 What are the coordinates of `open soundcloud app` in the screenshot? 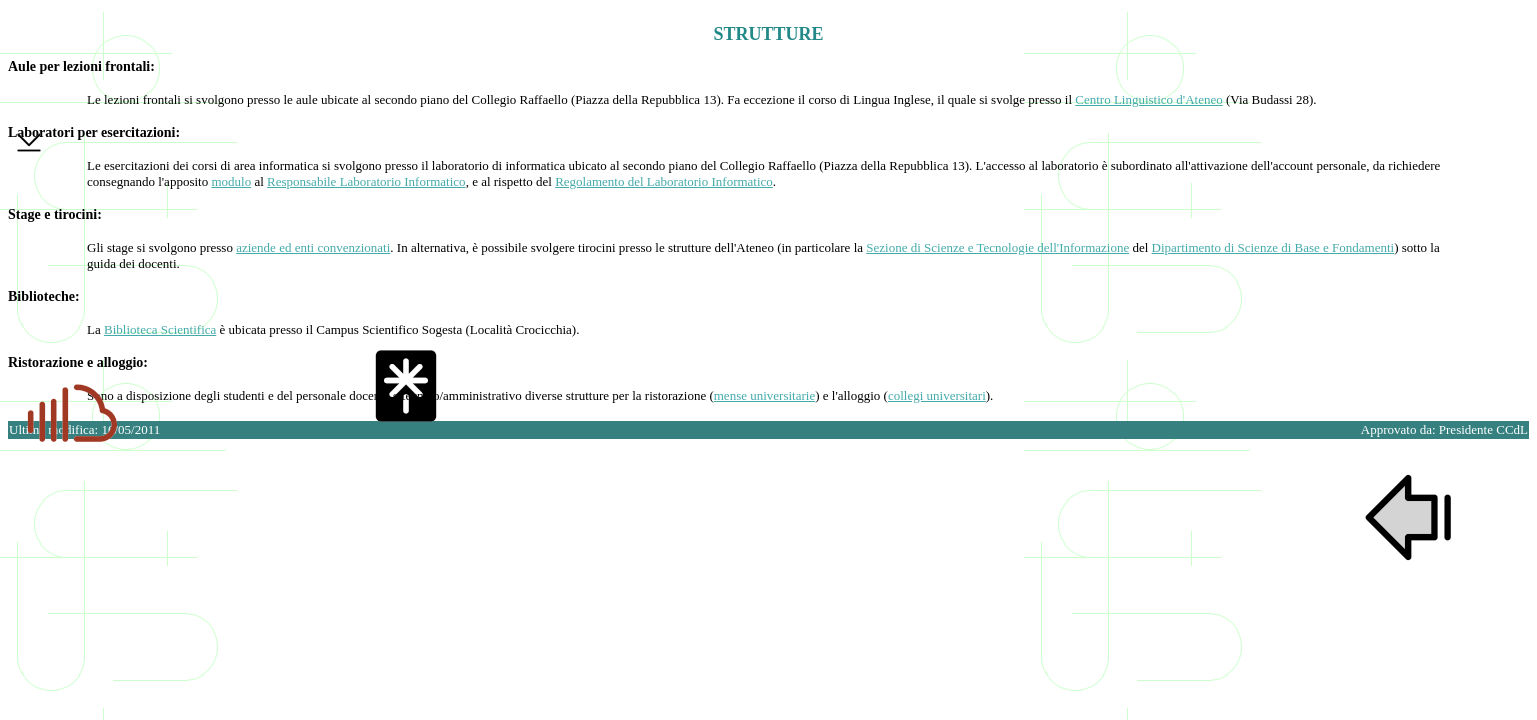 It's located at (71, 416).